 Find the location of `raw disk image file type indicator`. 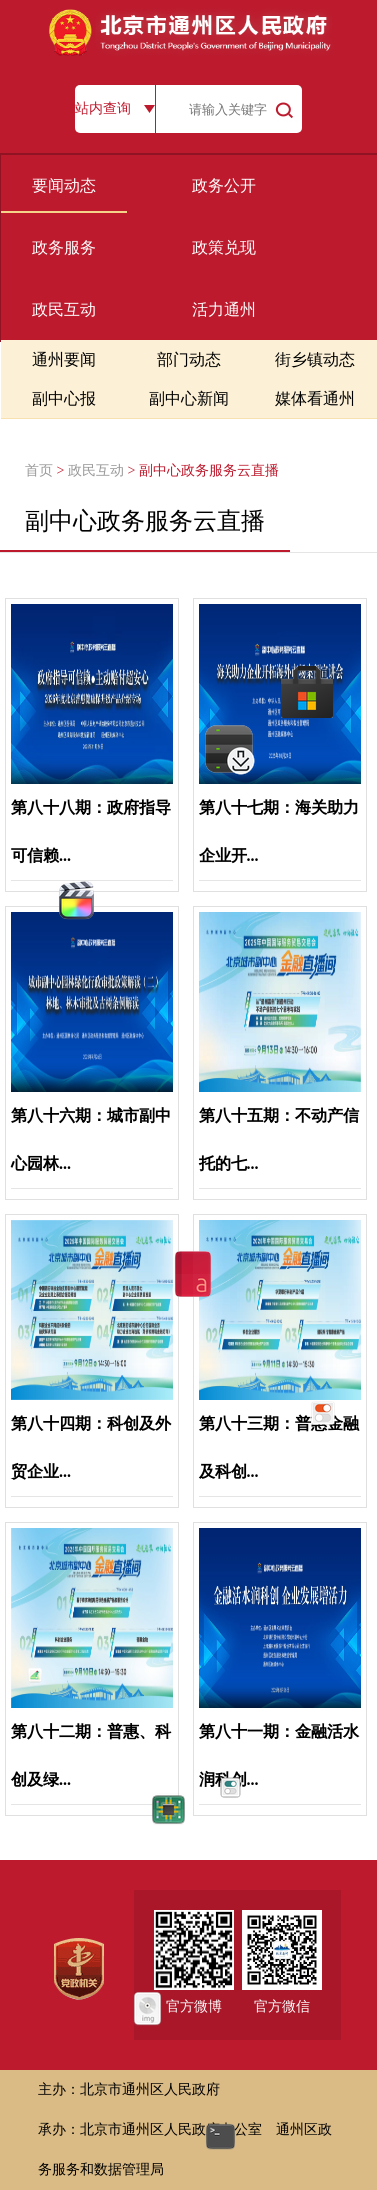

raw disk image file type indicator is located at coordinates (147, 2008).